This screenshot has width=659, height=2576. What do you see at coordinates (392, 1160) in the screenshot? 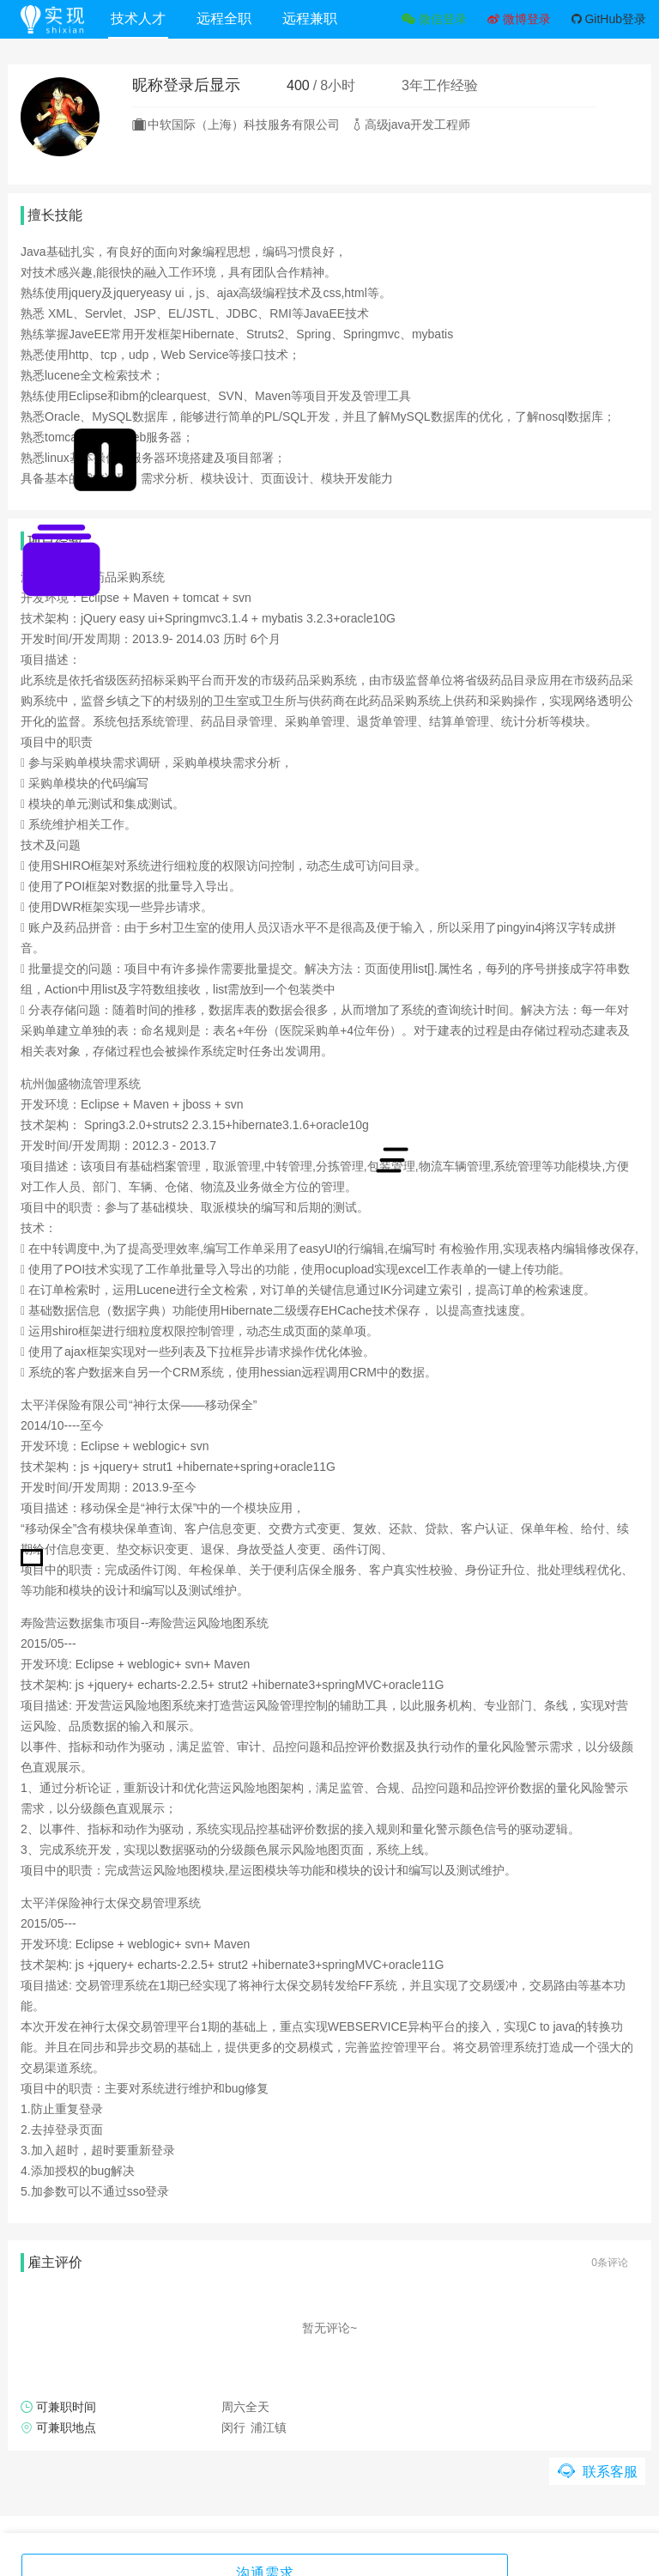
I see `clear all items from a list` at bounding box center [392, 1160].